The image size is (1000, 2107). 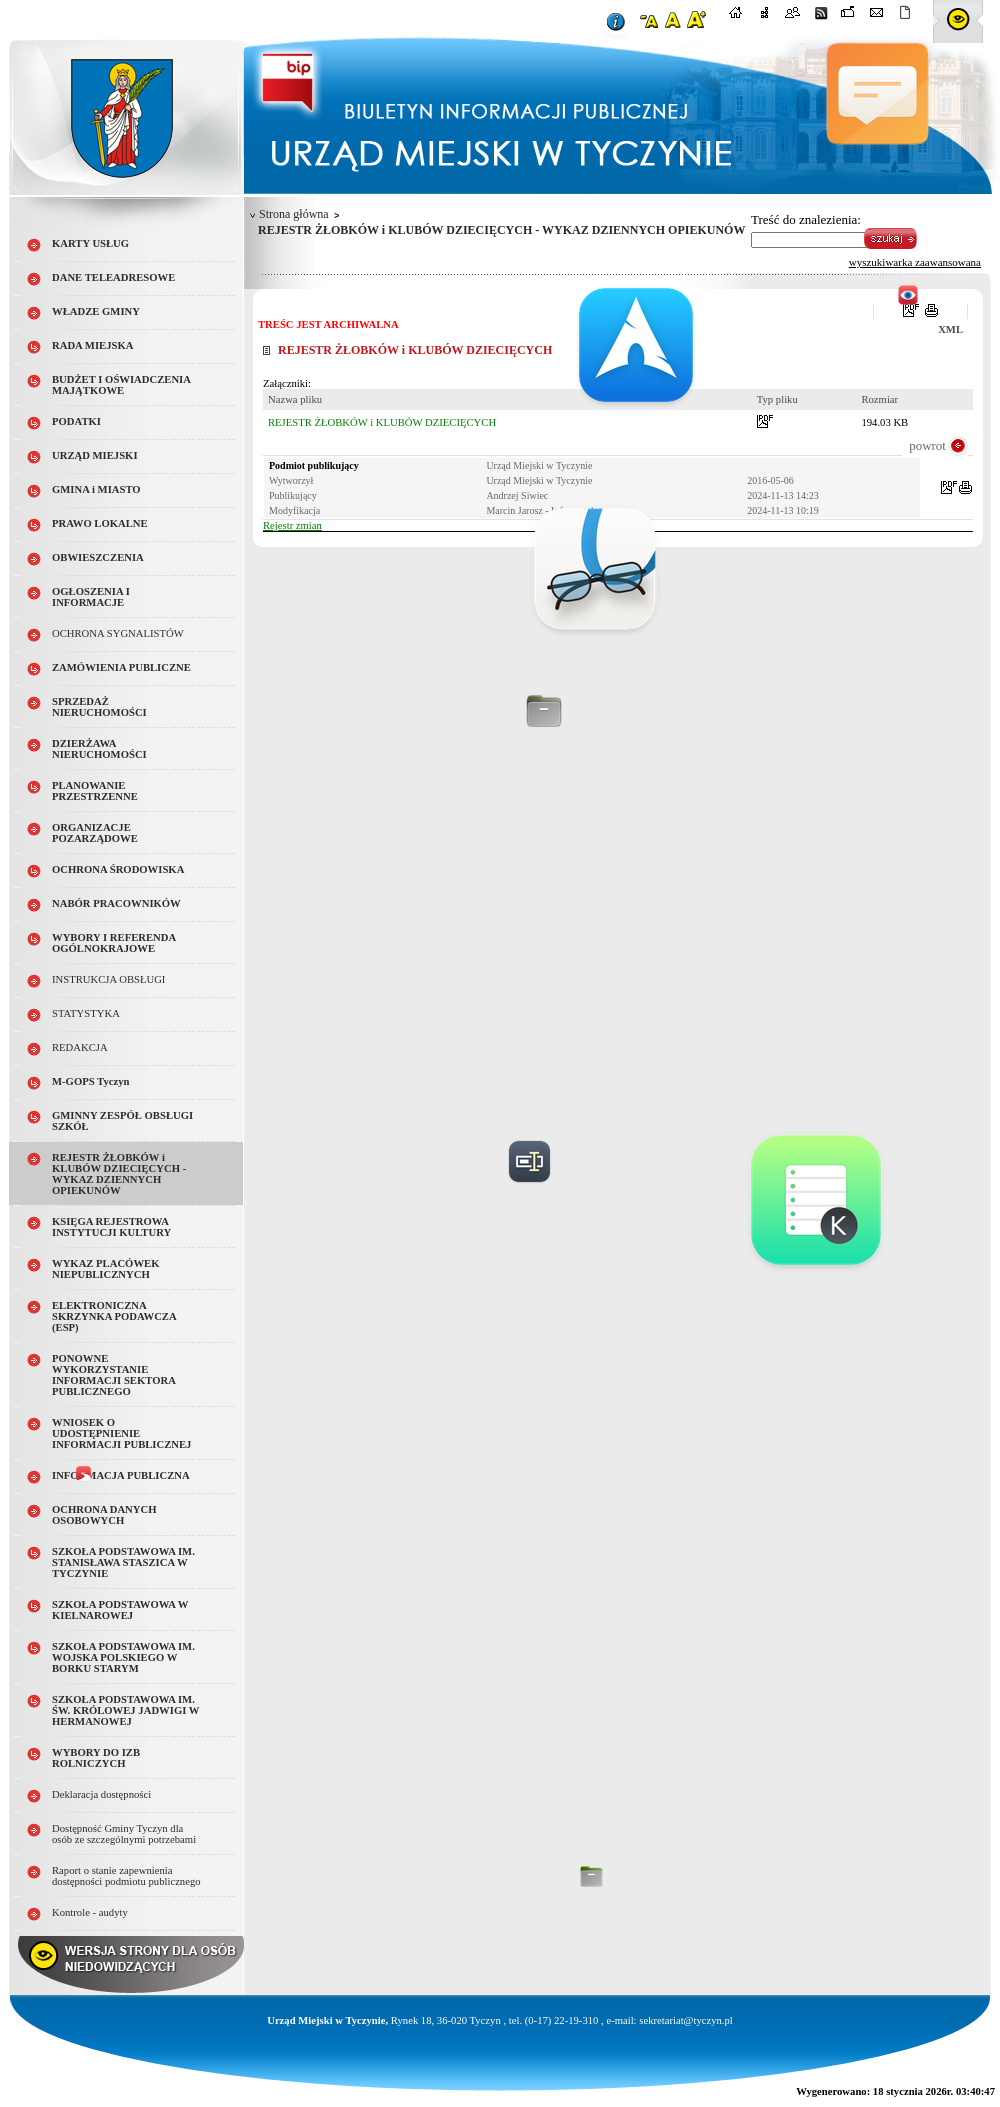 I want to click on open okular document viewer, so click(x=595, y=569).